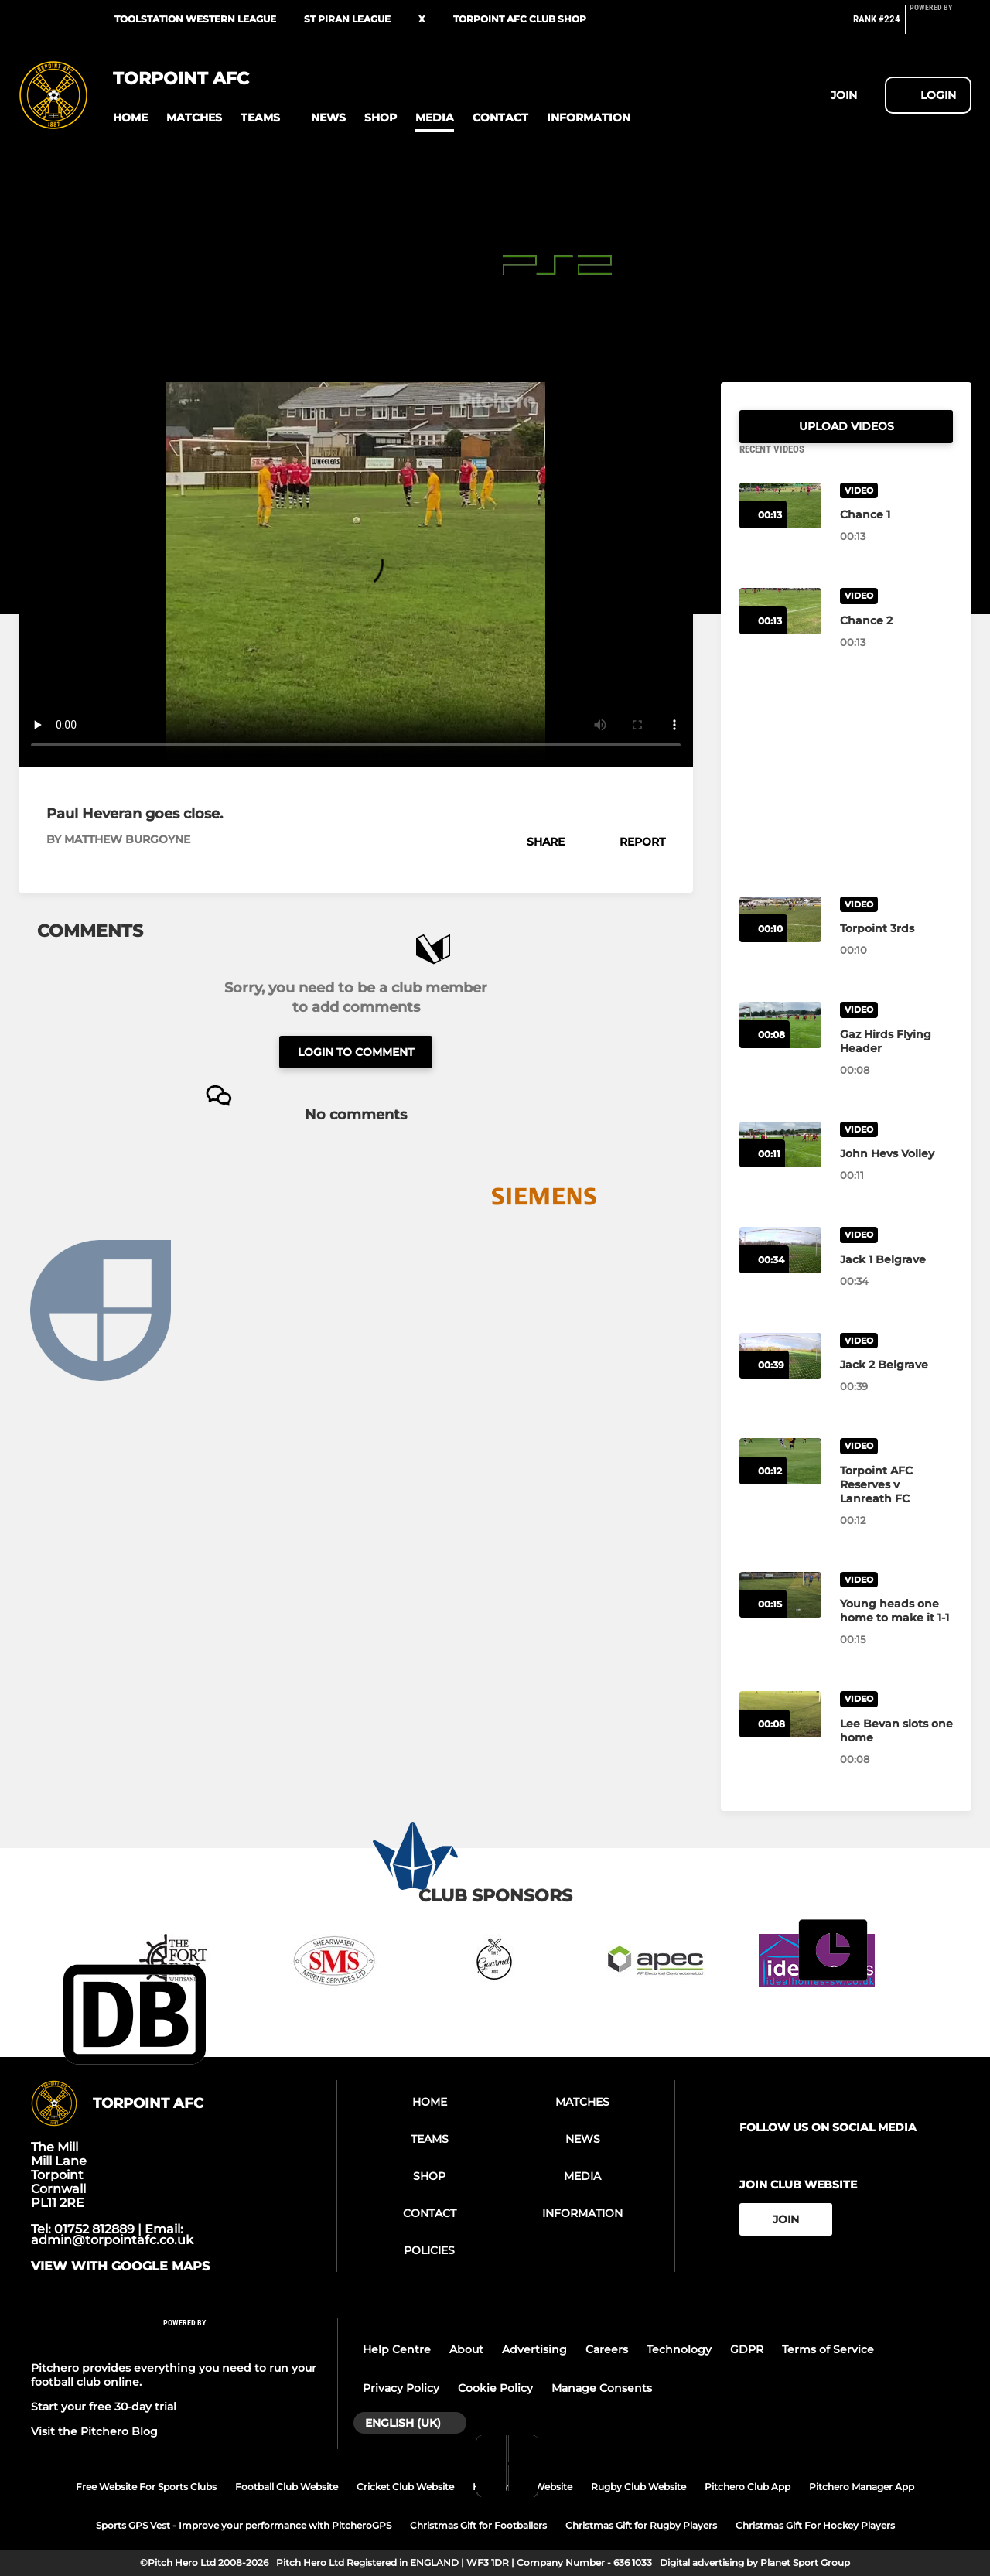  I want to click on tmux terminal multiplexer logo, so click(507, 2466).